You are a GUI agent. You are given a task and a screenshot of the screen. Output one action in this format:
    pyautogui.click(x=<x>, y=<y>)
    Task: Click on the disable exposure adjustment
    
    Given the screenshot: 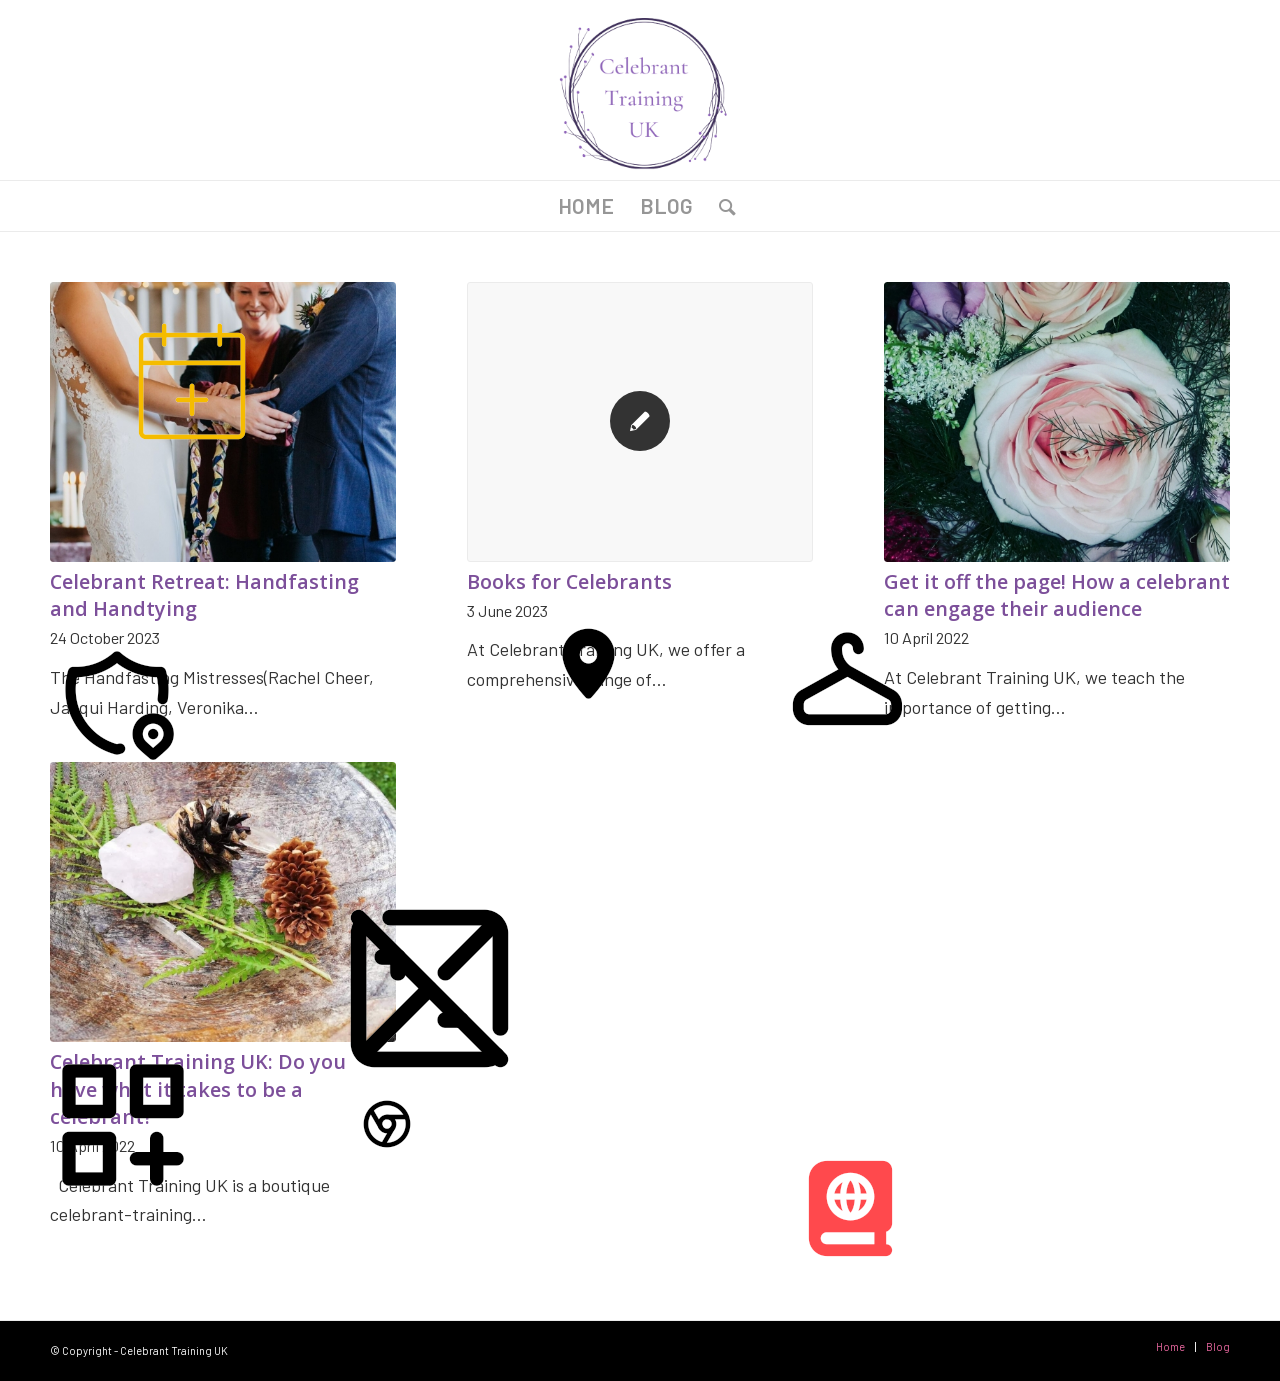 What is the action you would take?
    pyautogui.click(x=429, y=988)
    